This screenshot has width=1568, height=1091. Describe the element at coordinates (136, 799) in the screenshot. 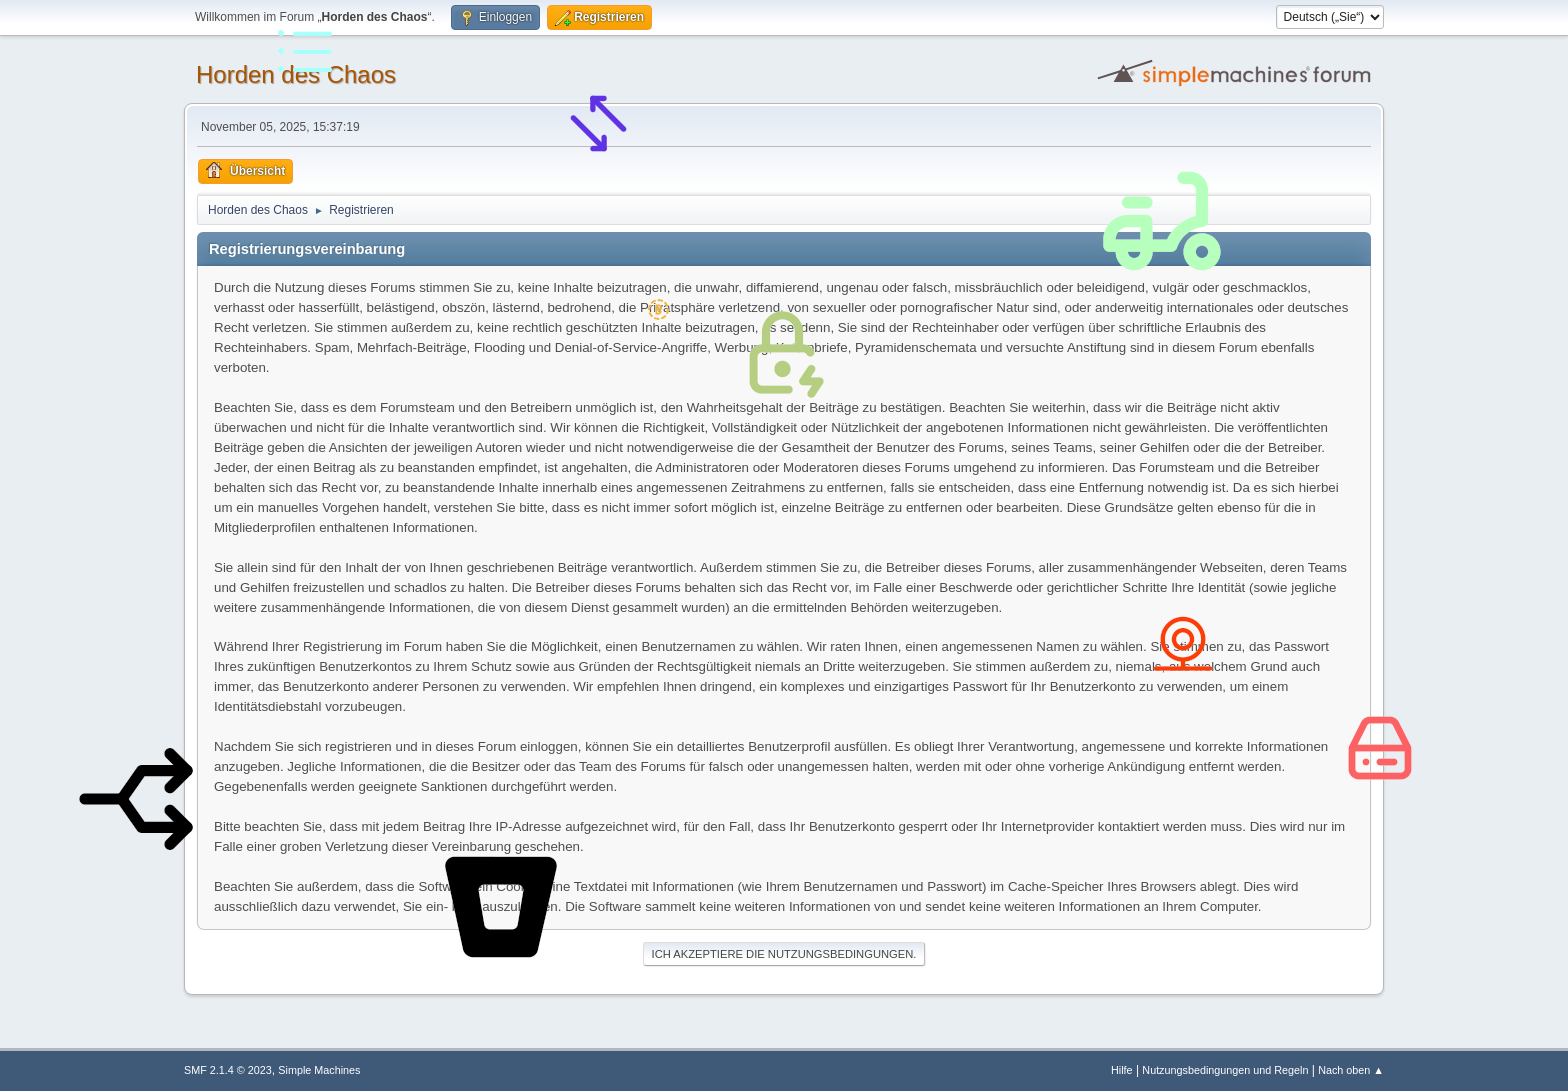

I see `split or branch content into multiple paths` at that location.